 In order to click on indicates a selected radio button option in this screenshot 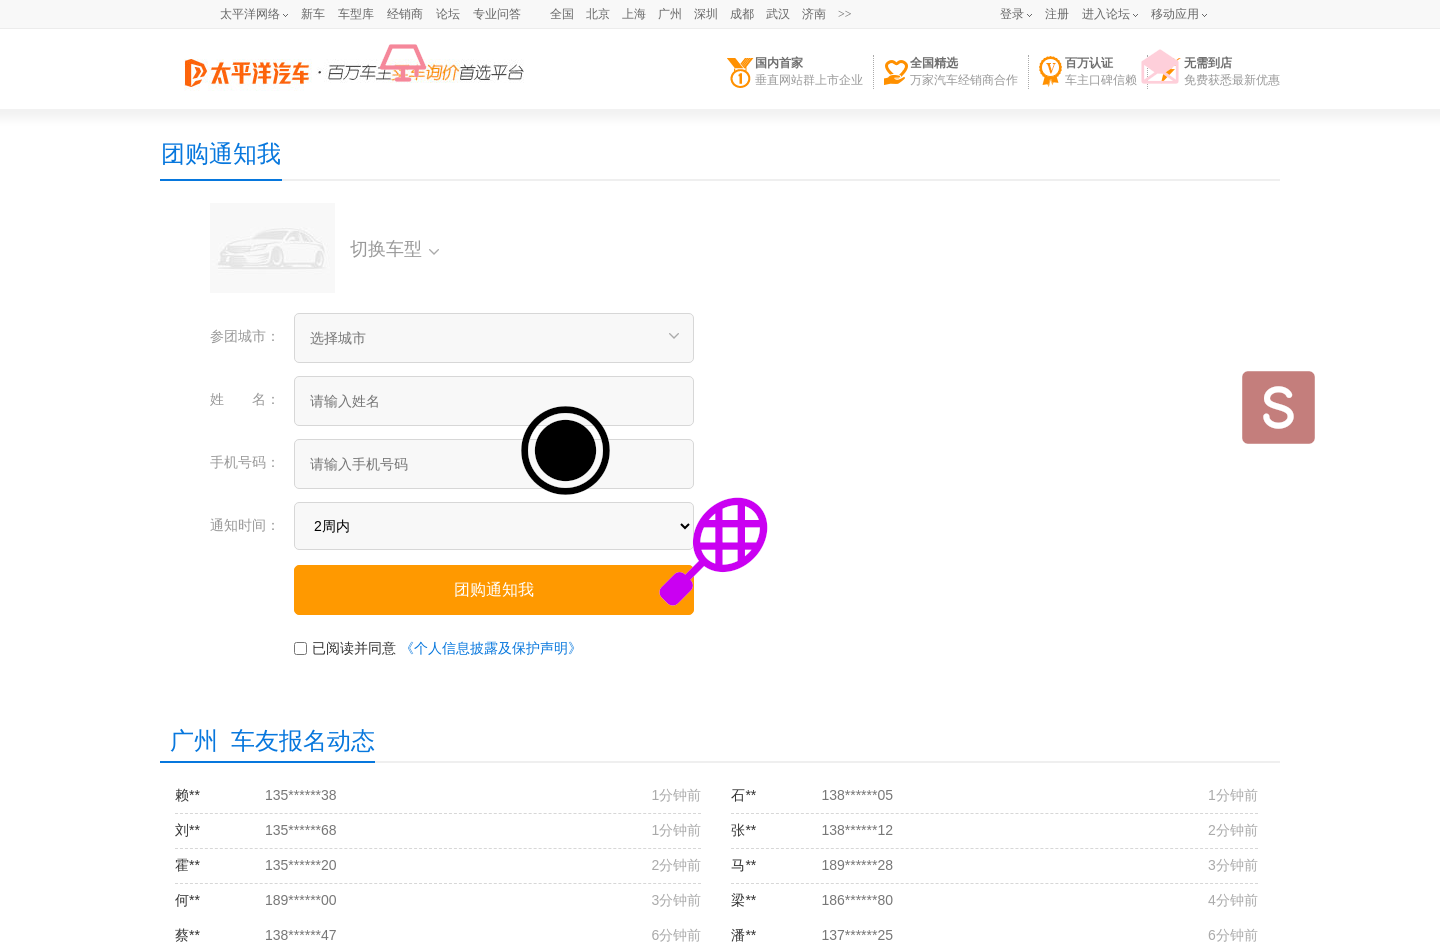, I will do `click(565, 450)`.